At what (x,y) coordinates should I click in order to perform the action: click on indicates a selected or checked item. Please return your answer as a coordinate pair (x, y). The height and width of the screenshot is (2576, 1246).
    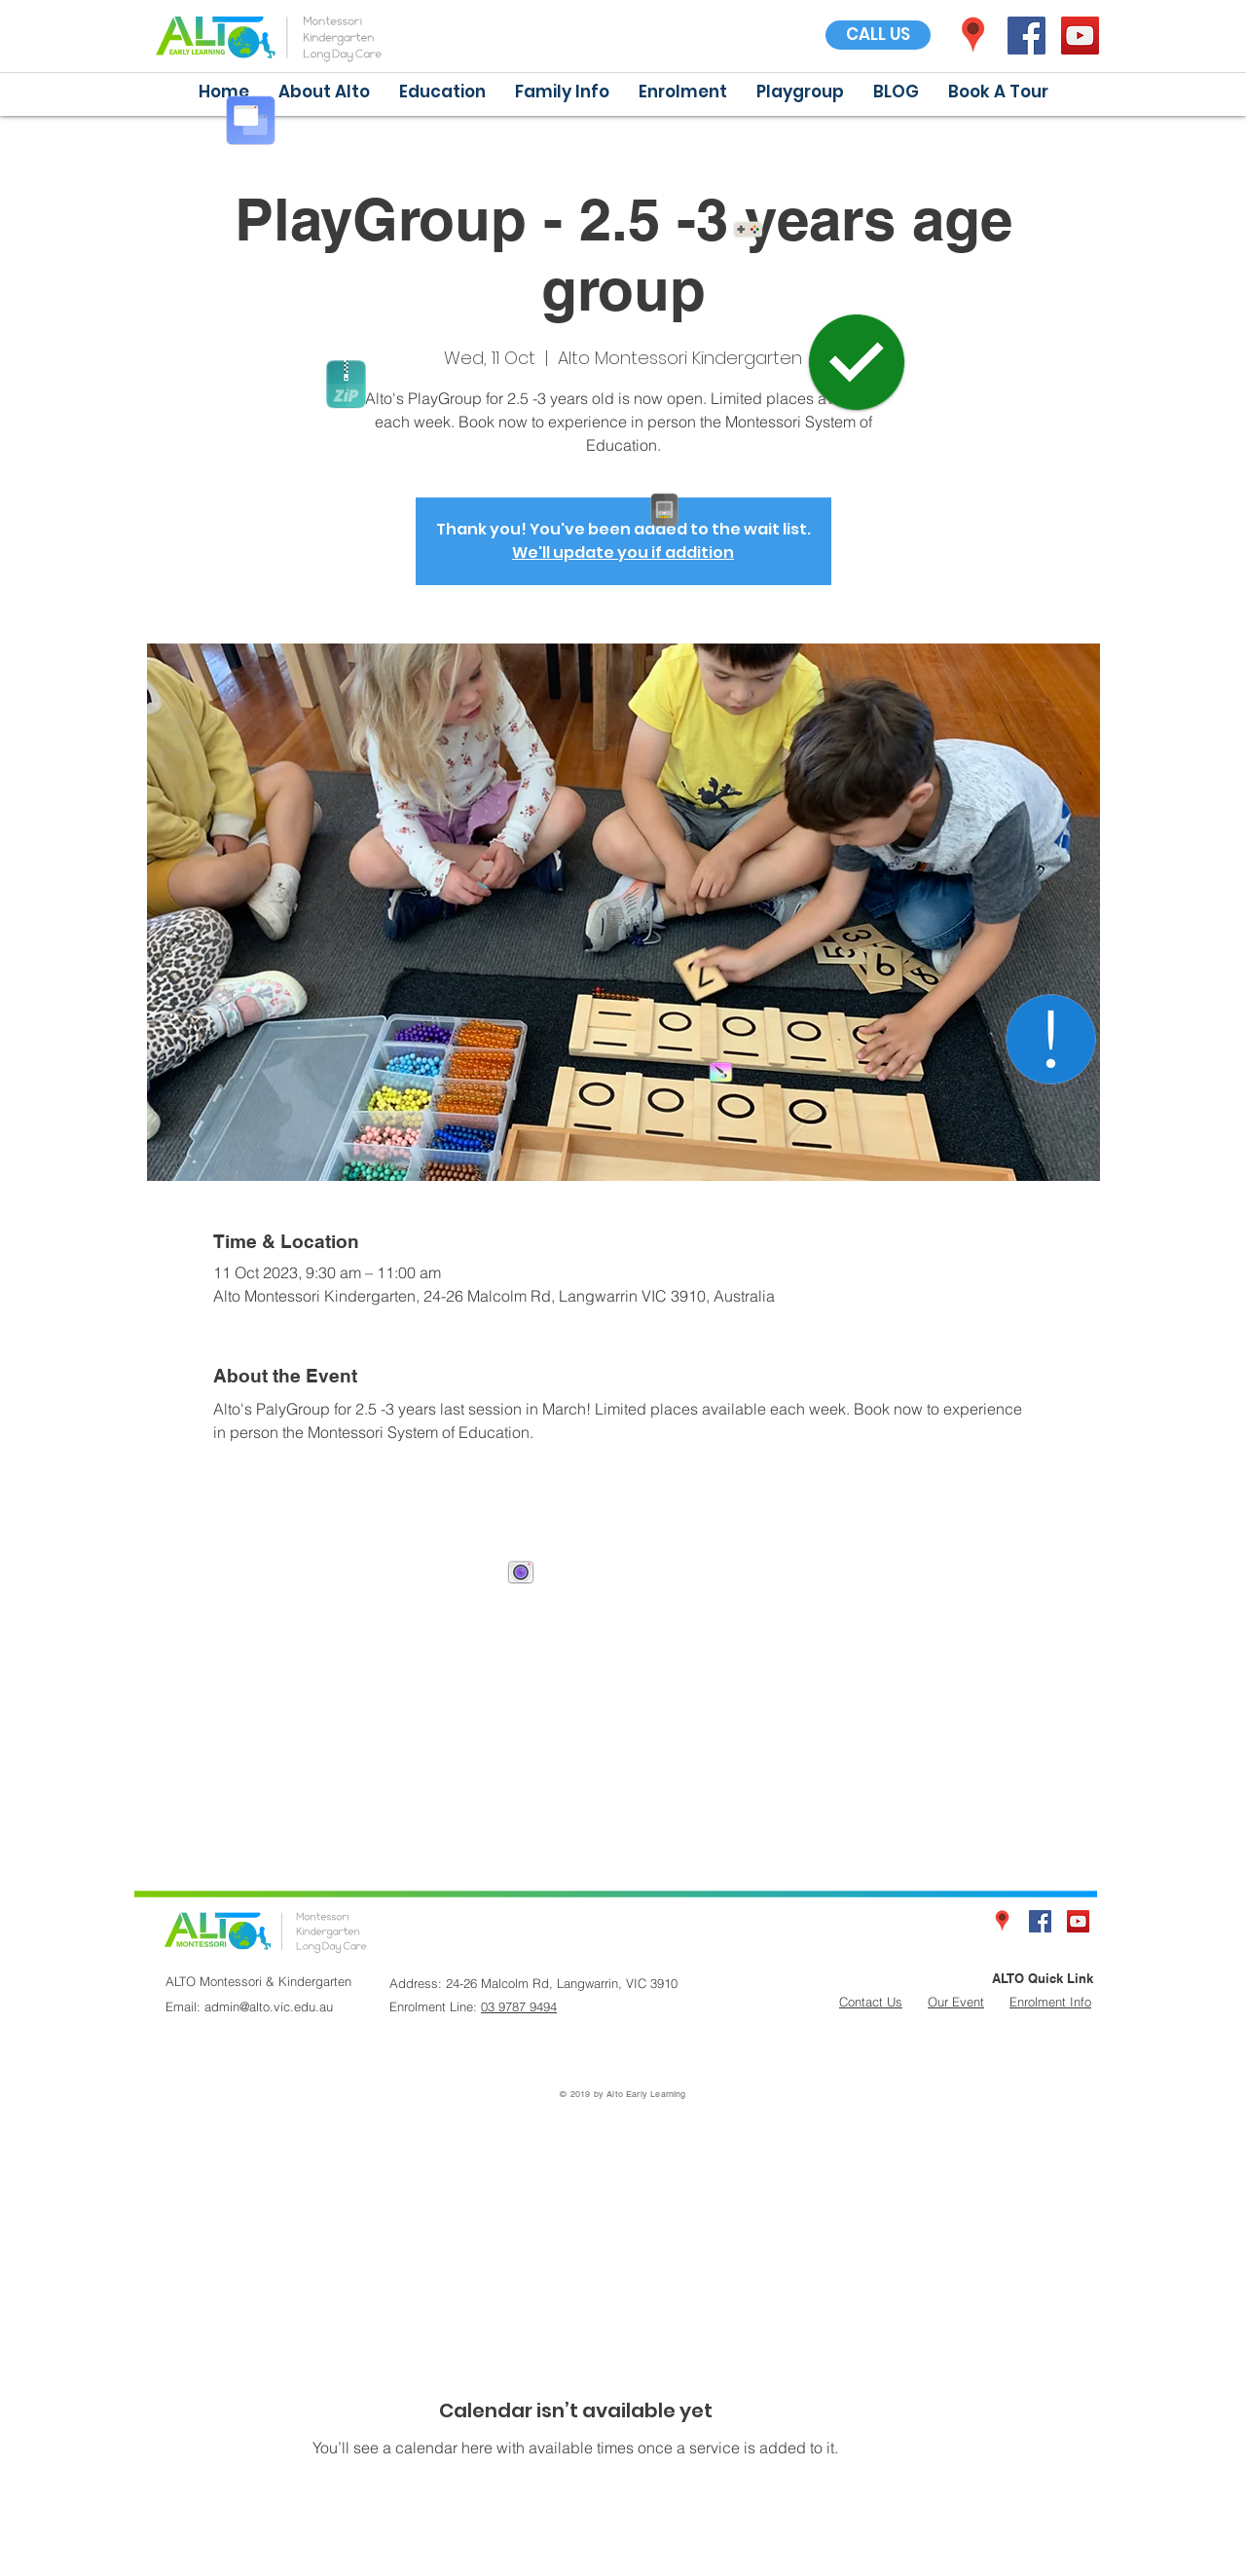
    Looking at the image, I should click on (857, 362).